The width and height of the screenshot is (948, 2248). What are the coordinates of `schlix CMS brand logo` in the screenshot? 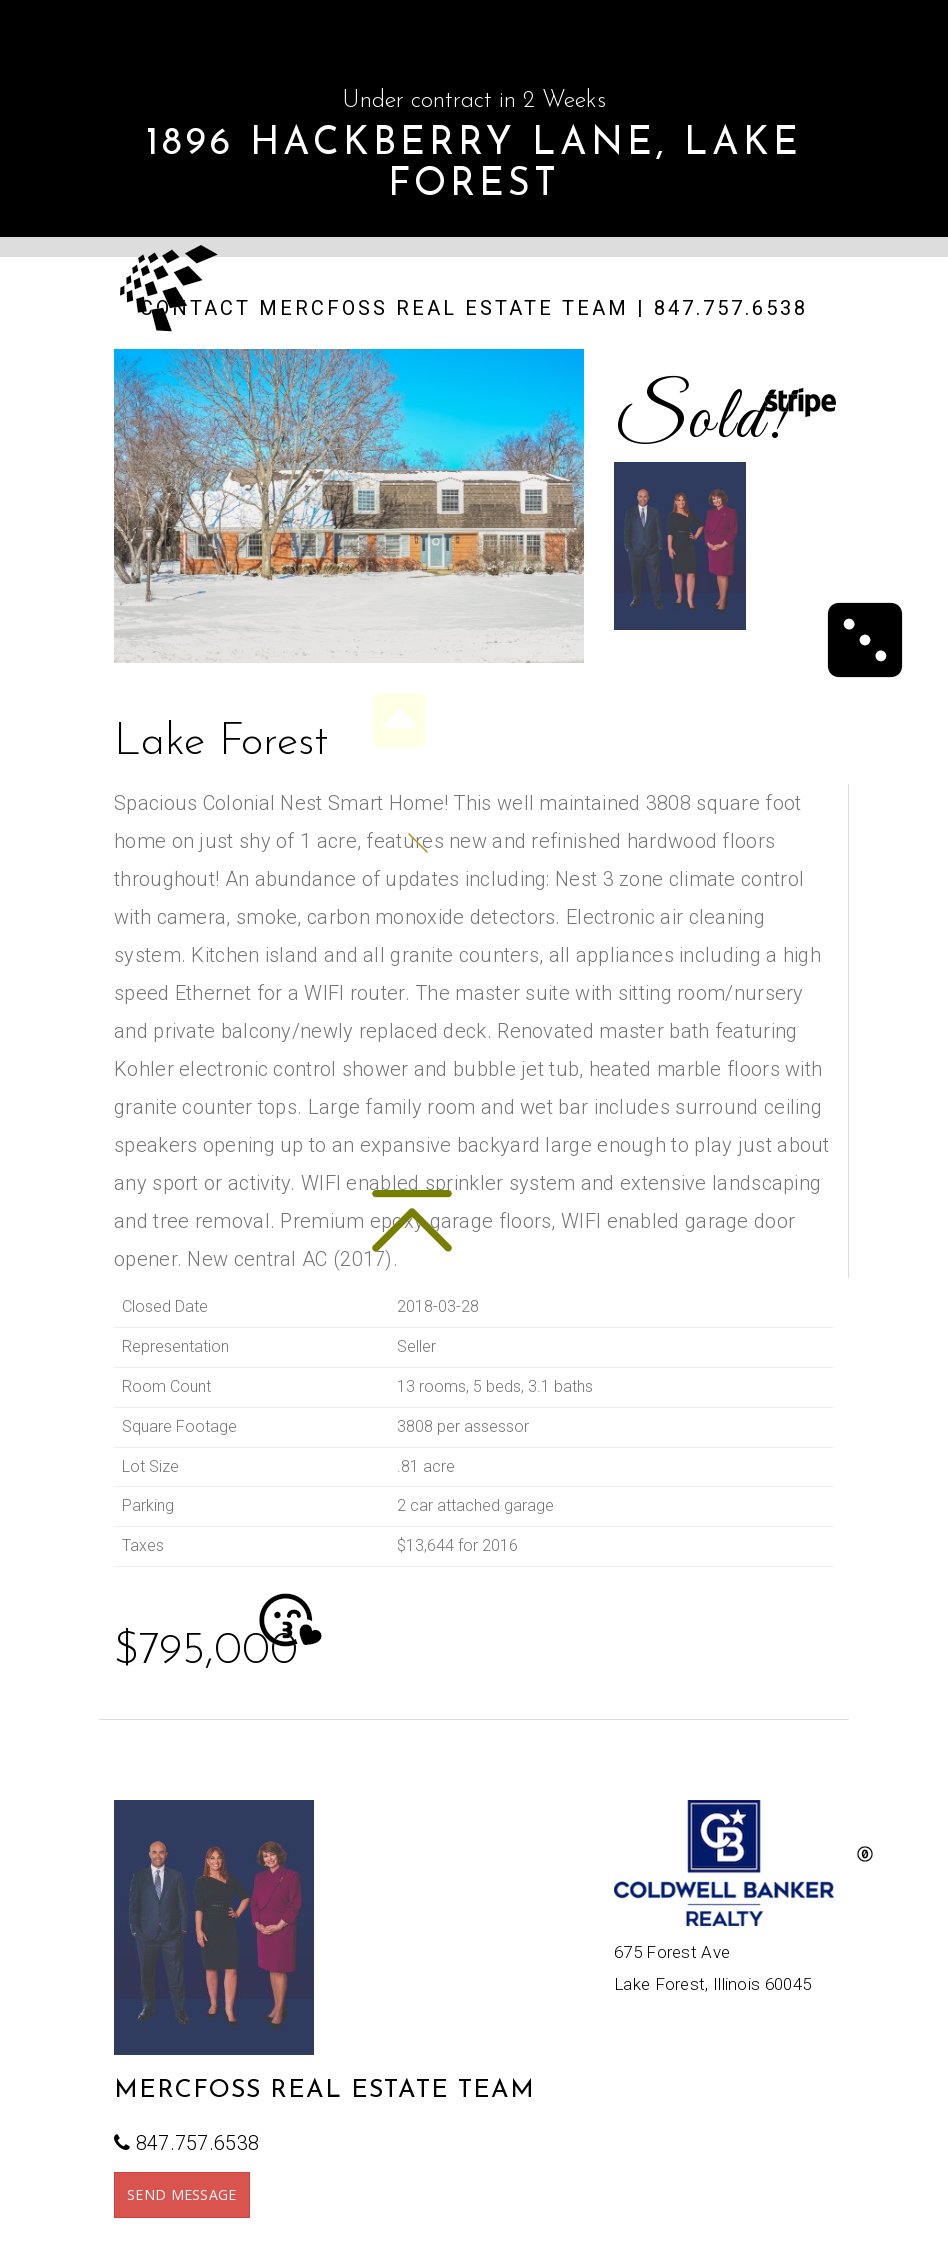 It's located at (169, 285).